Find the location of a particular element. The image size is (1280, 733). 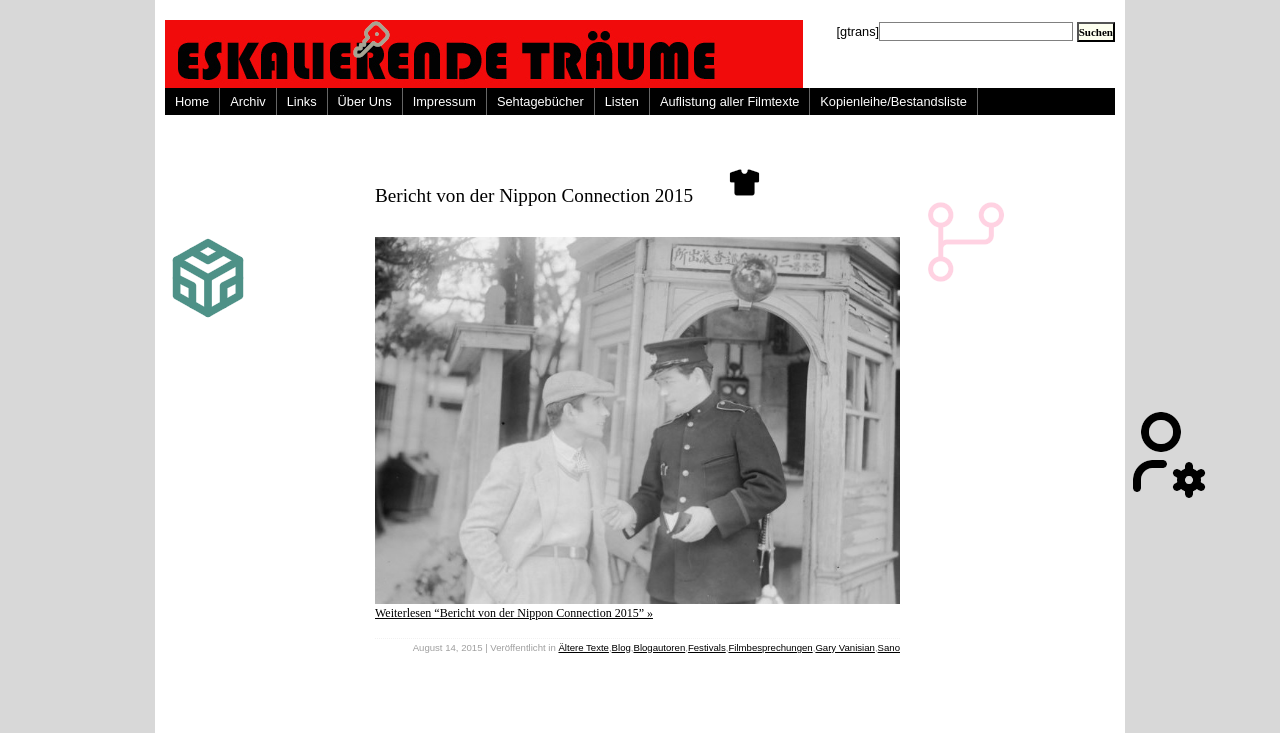

access security or authentication settings is located at coordinates (371, 39).